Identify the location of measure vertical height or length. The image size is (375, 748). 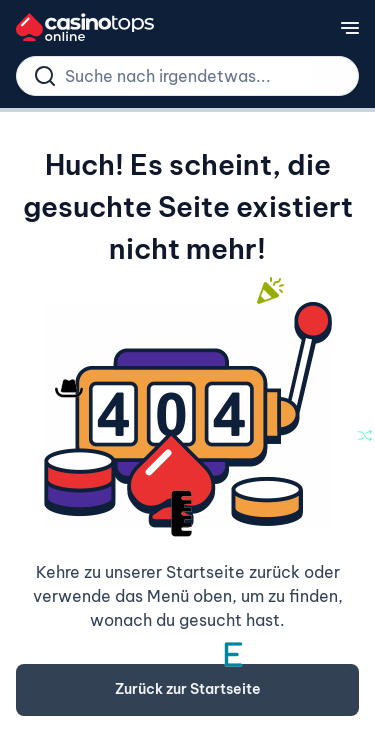
(181, 513).